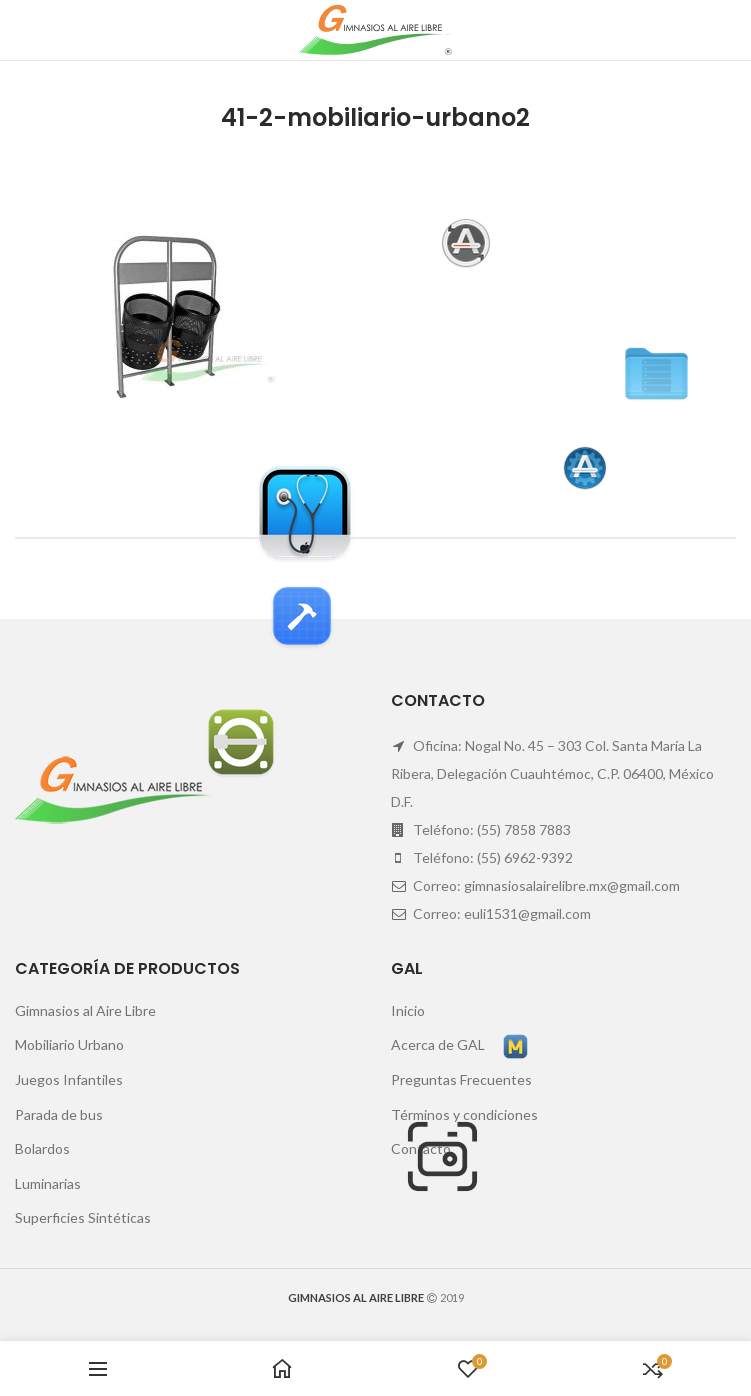 This screenshot has height=1396, width=751. What do you see at coordinates (515, 1046) in the screenshot?
I see `launch mullvad browser app` at bounding box center [515, 1046].